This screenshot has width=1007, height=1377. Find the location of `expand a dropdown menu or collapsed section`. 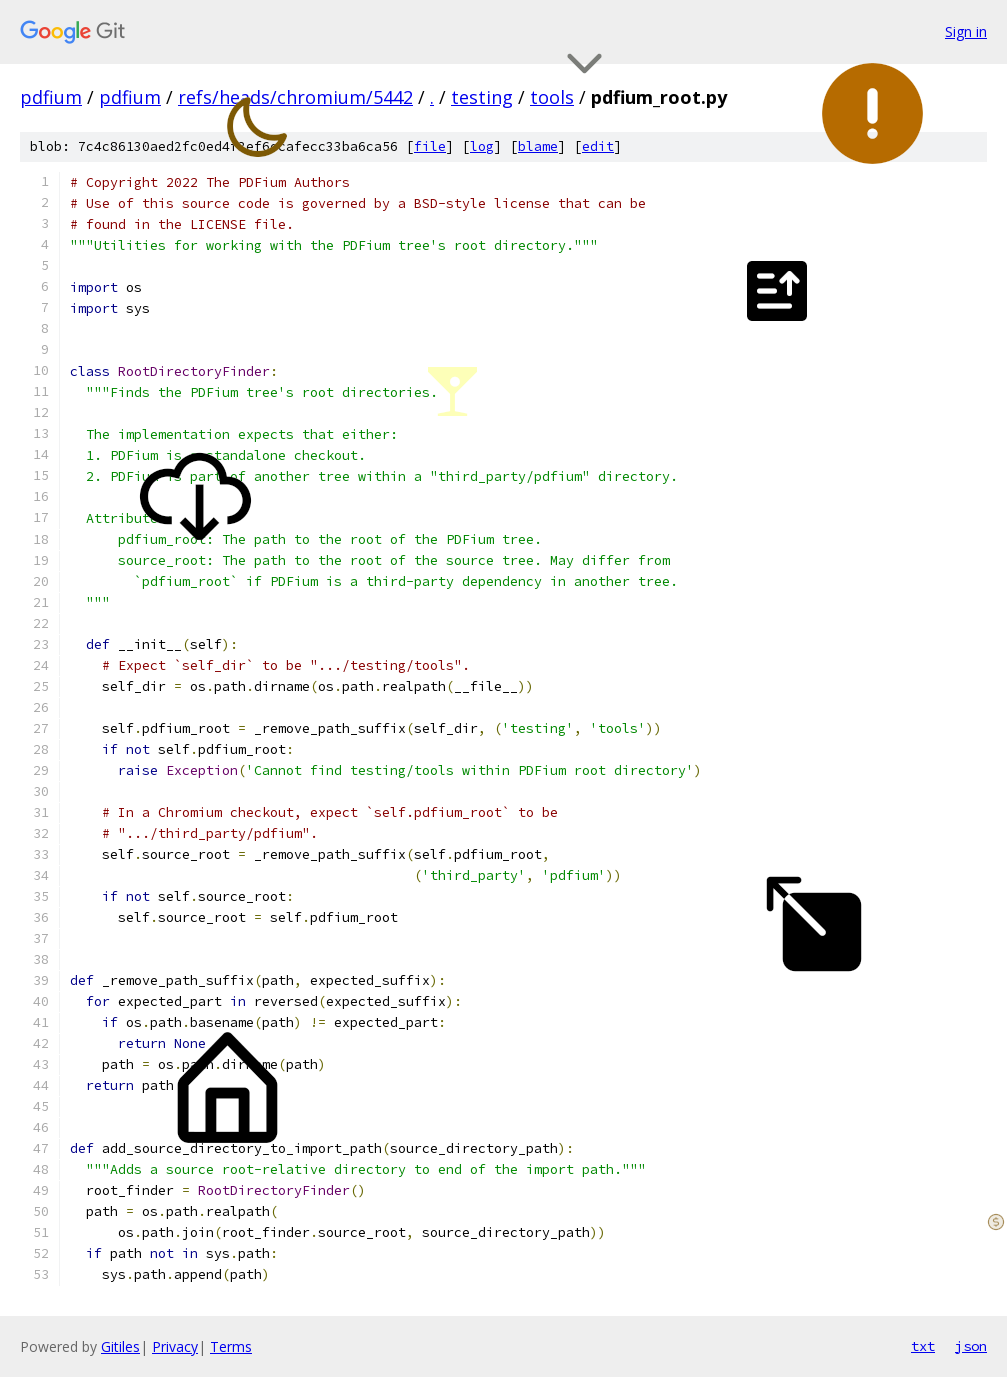

expand a dropdown menu or collapsed section is located at coordinates (584, 63).